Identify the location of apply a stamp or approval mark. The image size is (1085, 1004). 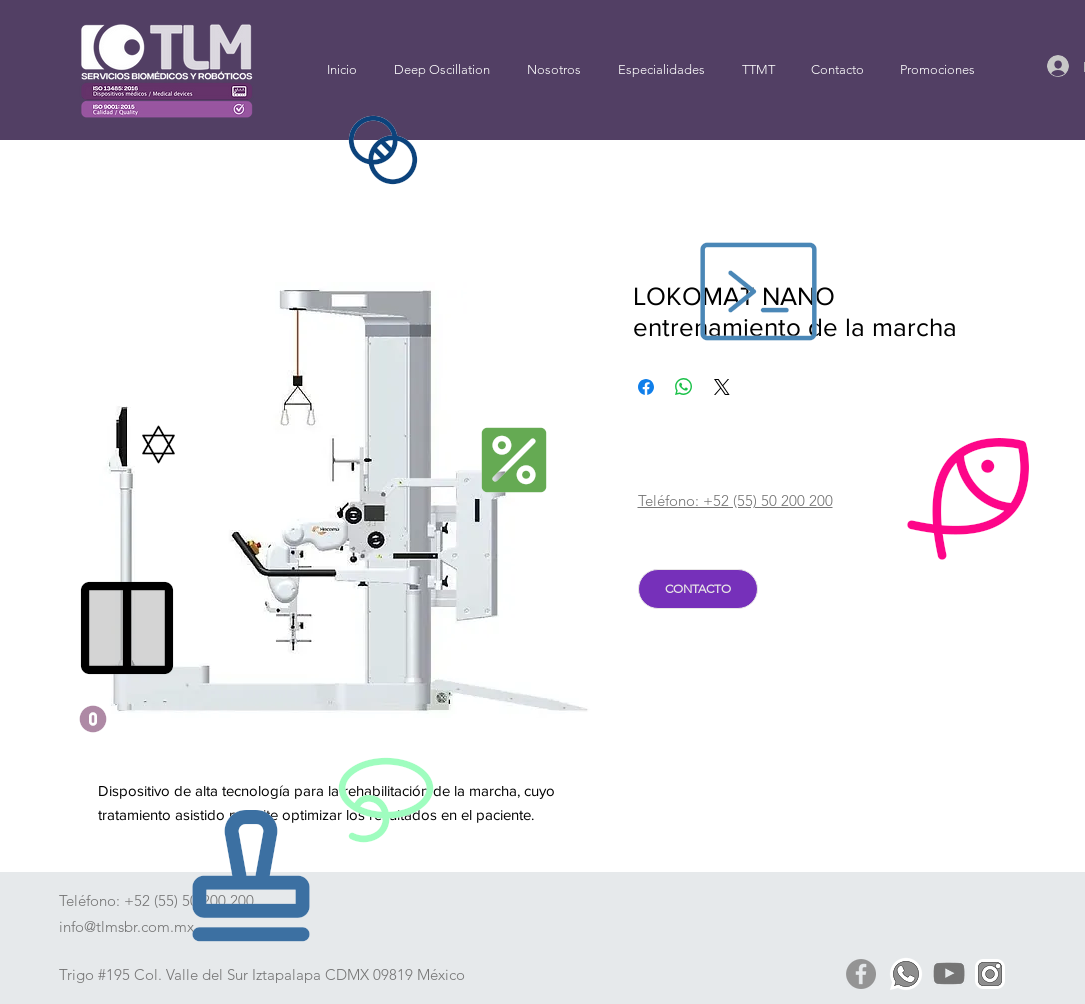
(251, 878).